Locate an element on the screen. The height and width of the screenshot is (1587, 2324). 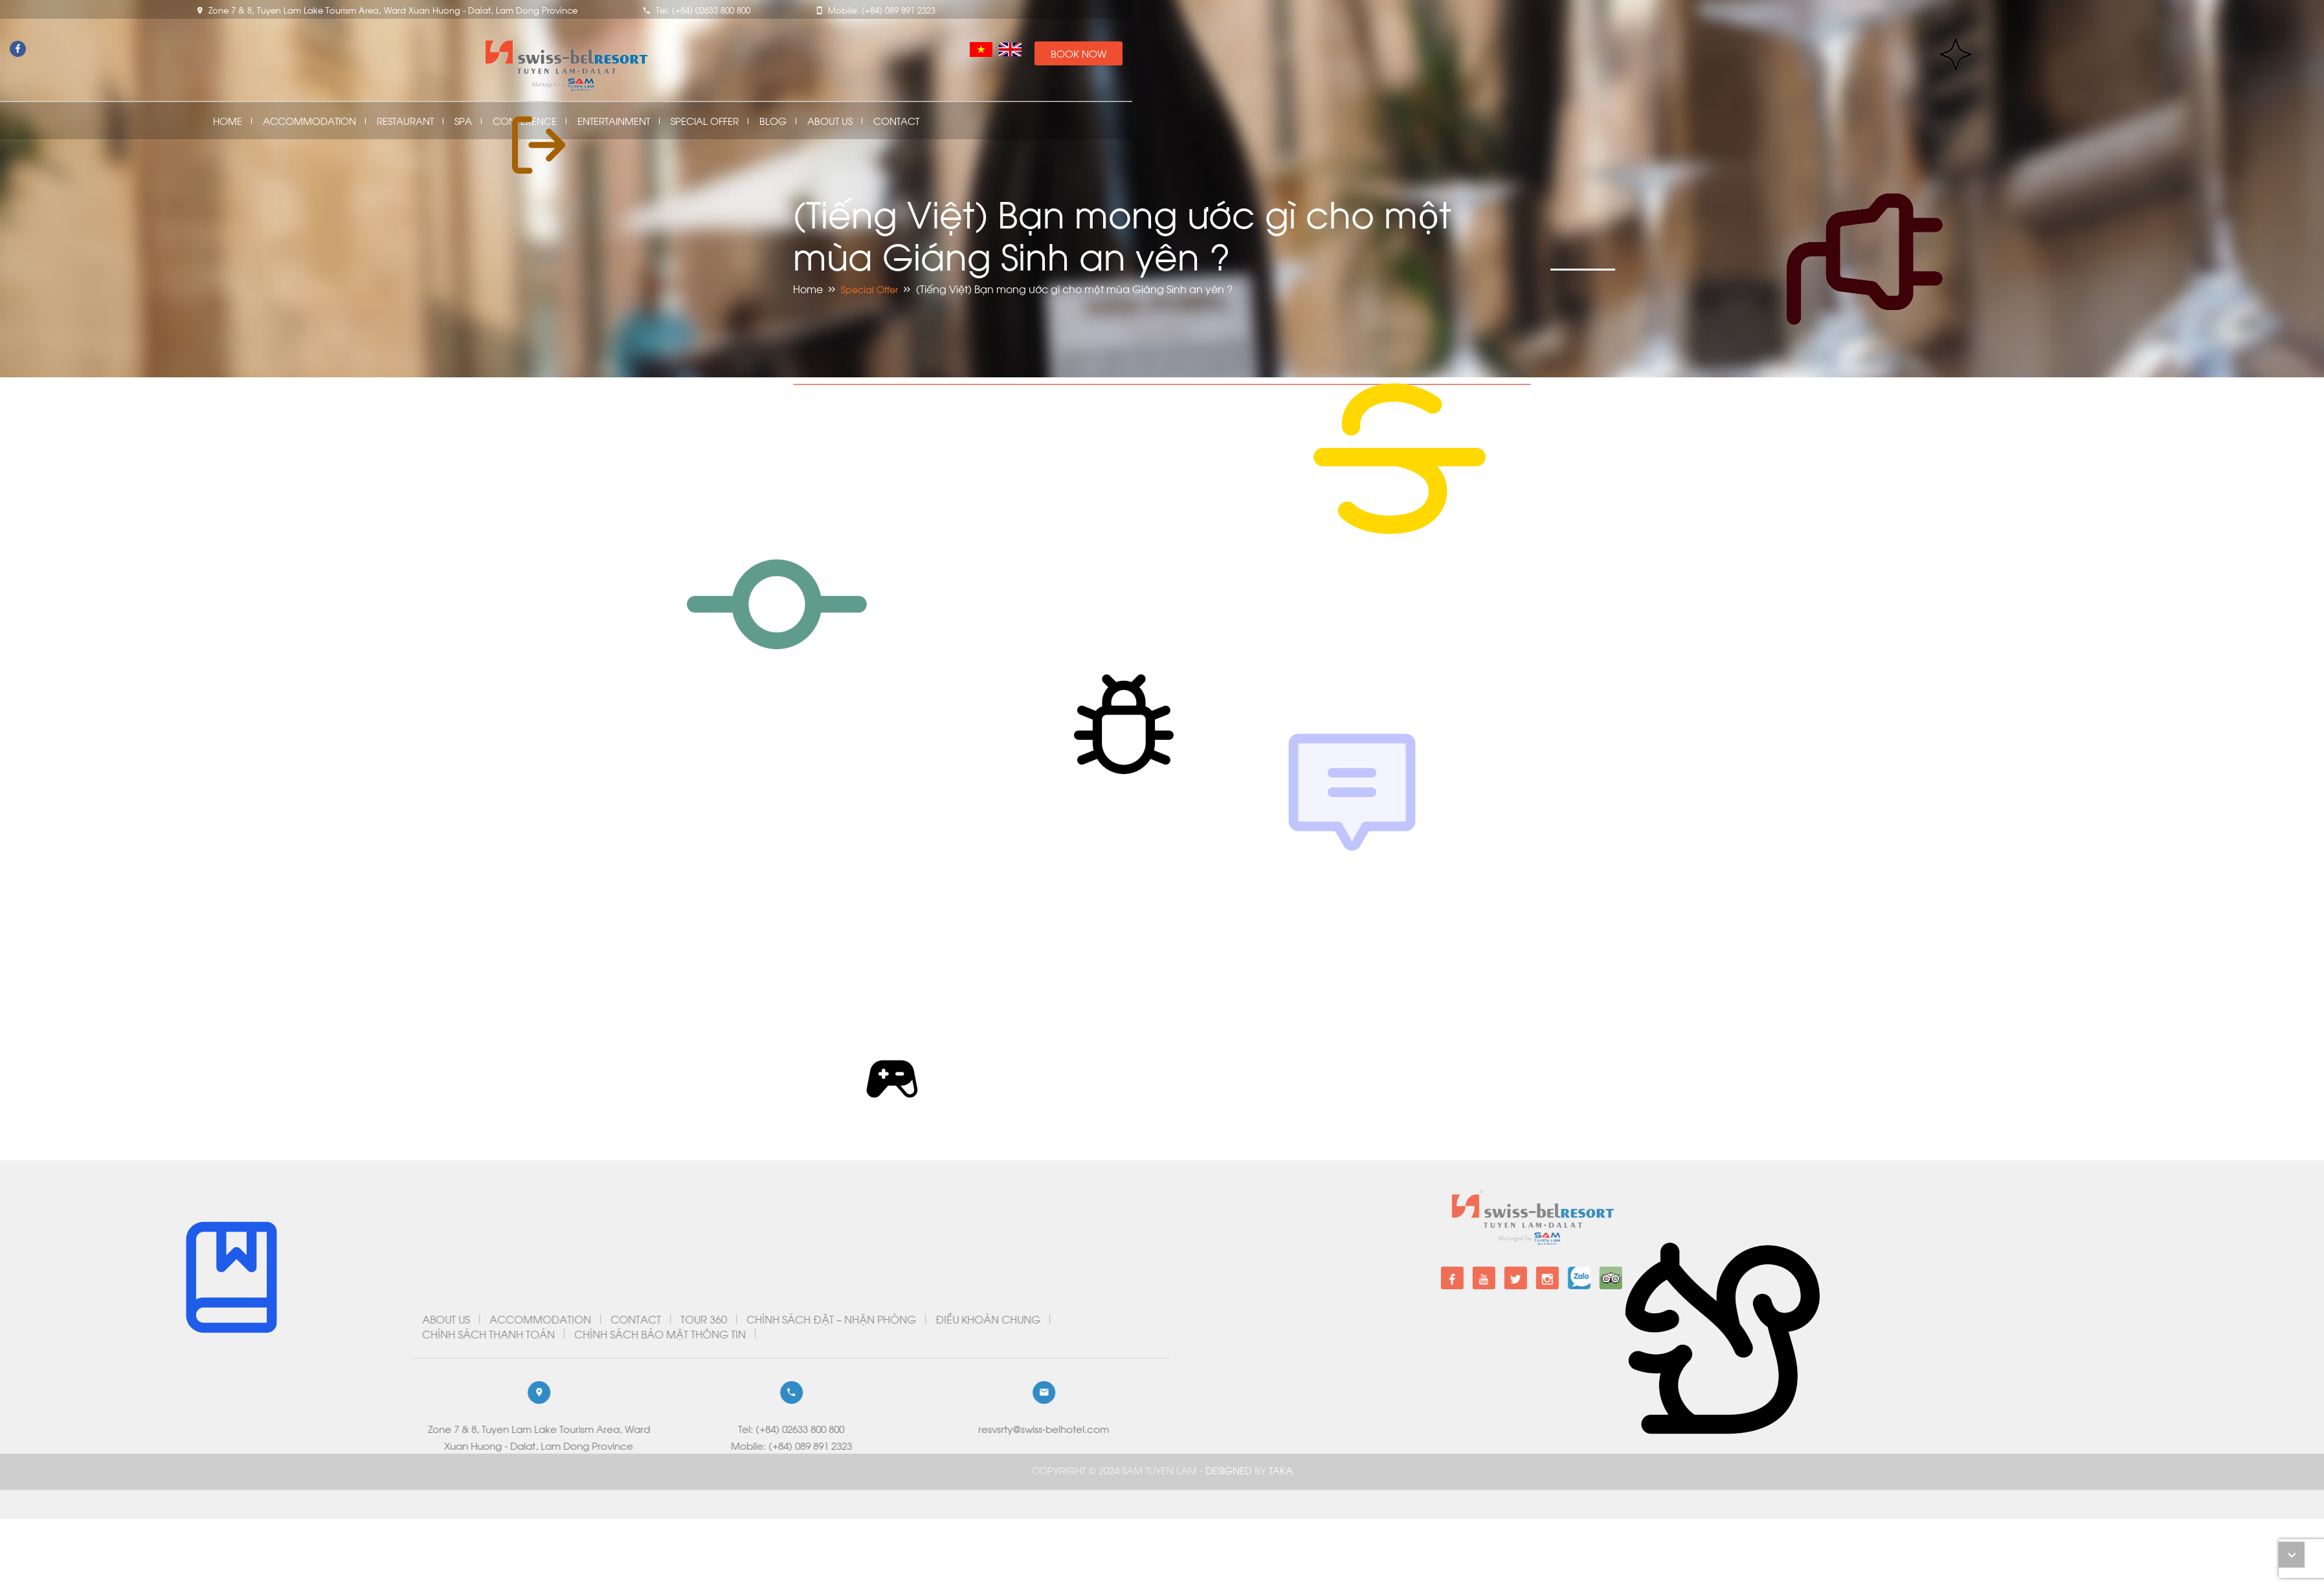
view your bookmarked items is located at coordinates (231, 1277).